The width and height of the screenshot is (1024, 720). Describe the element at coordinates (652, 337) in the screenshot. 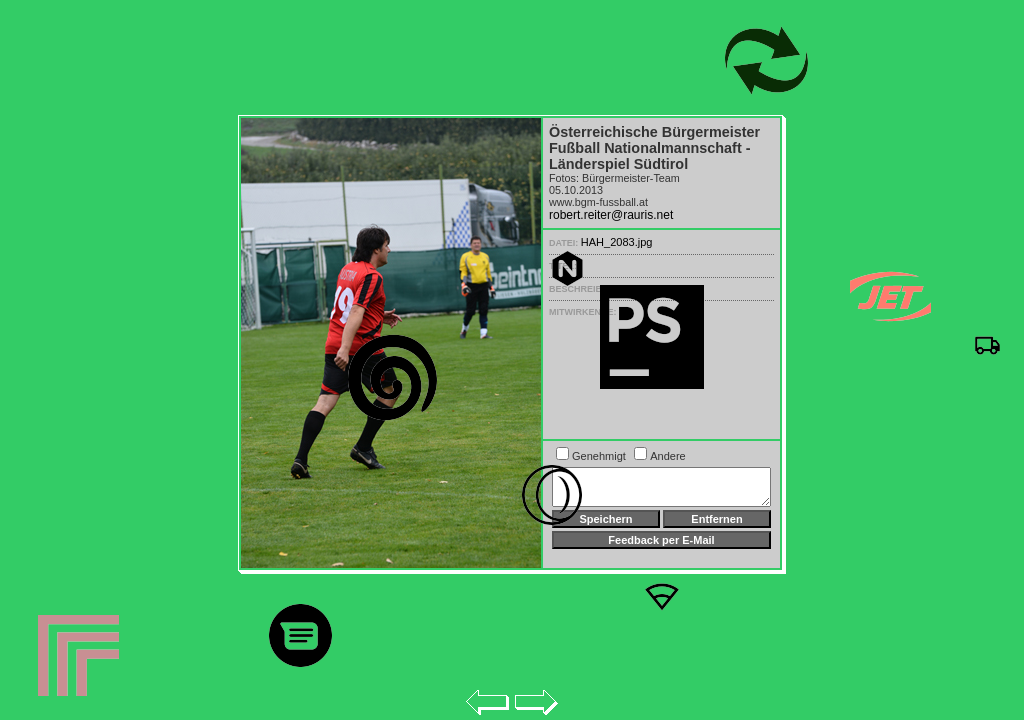

I see `open phpstorm ide` at that location.